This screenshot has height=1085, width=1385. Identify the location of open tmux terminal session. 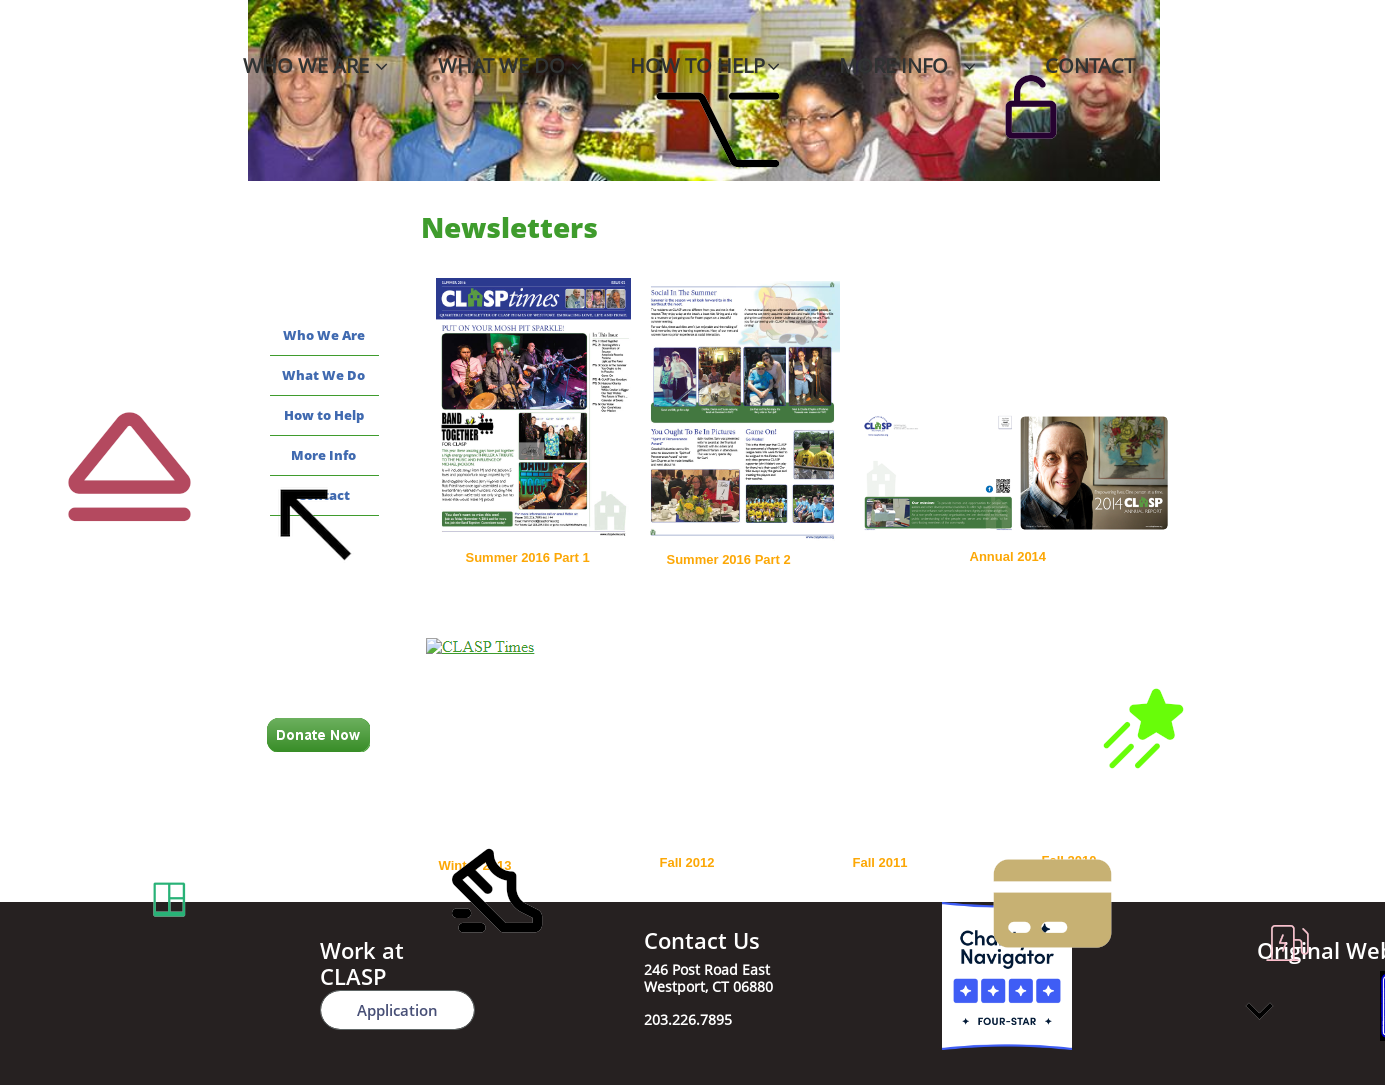
(170, 899).